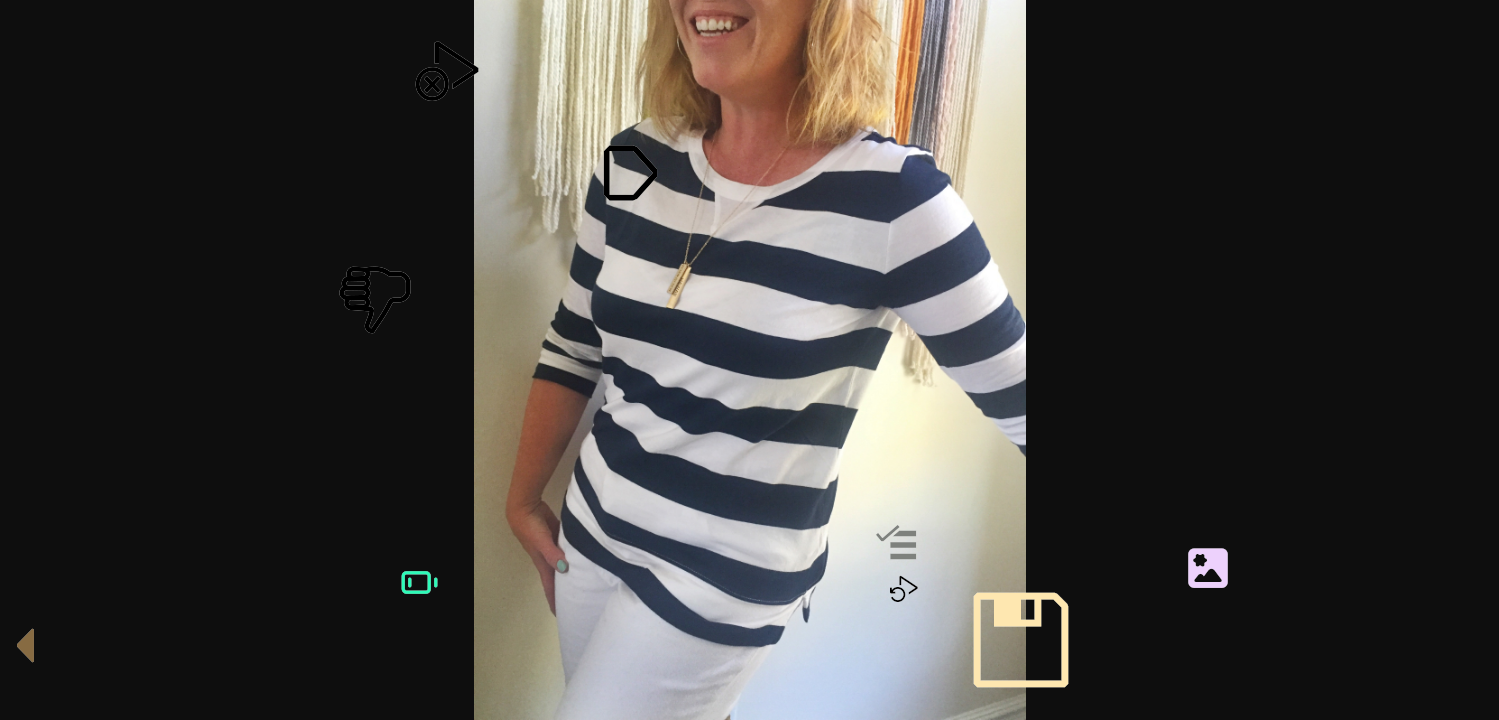 The height and width of the screenshot is (720, 1499). Describe the element at coordinates (1208, 568) in the screenshot. I see `add or upload an image` at that location.